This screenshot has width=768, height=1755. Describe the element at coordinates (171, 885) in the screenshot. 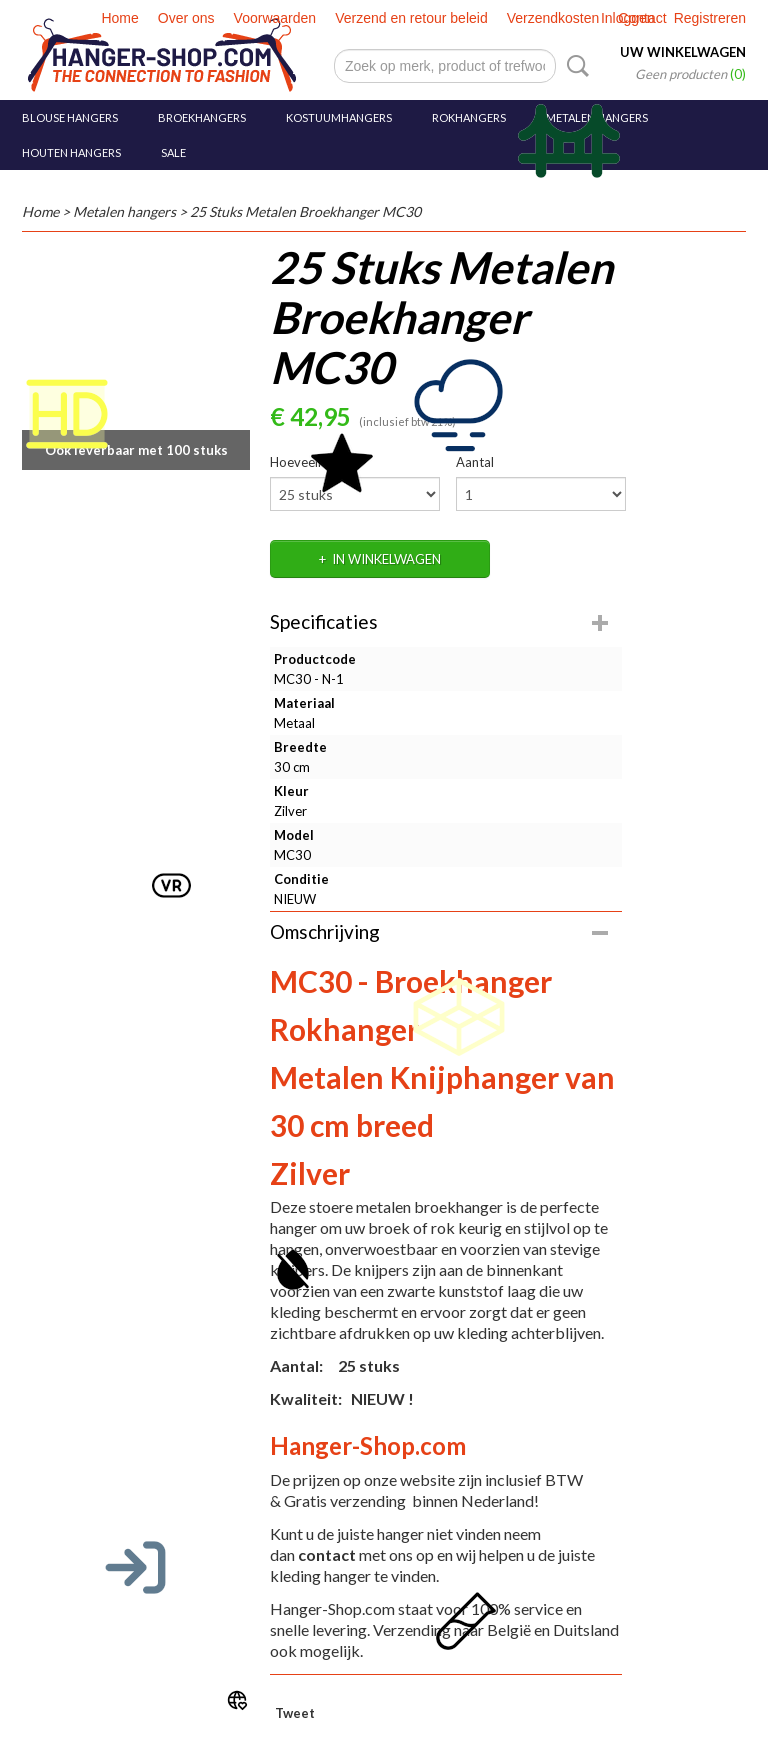

I see `access virtual reality mode or features` at that location.